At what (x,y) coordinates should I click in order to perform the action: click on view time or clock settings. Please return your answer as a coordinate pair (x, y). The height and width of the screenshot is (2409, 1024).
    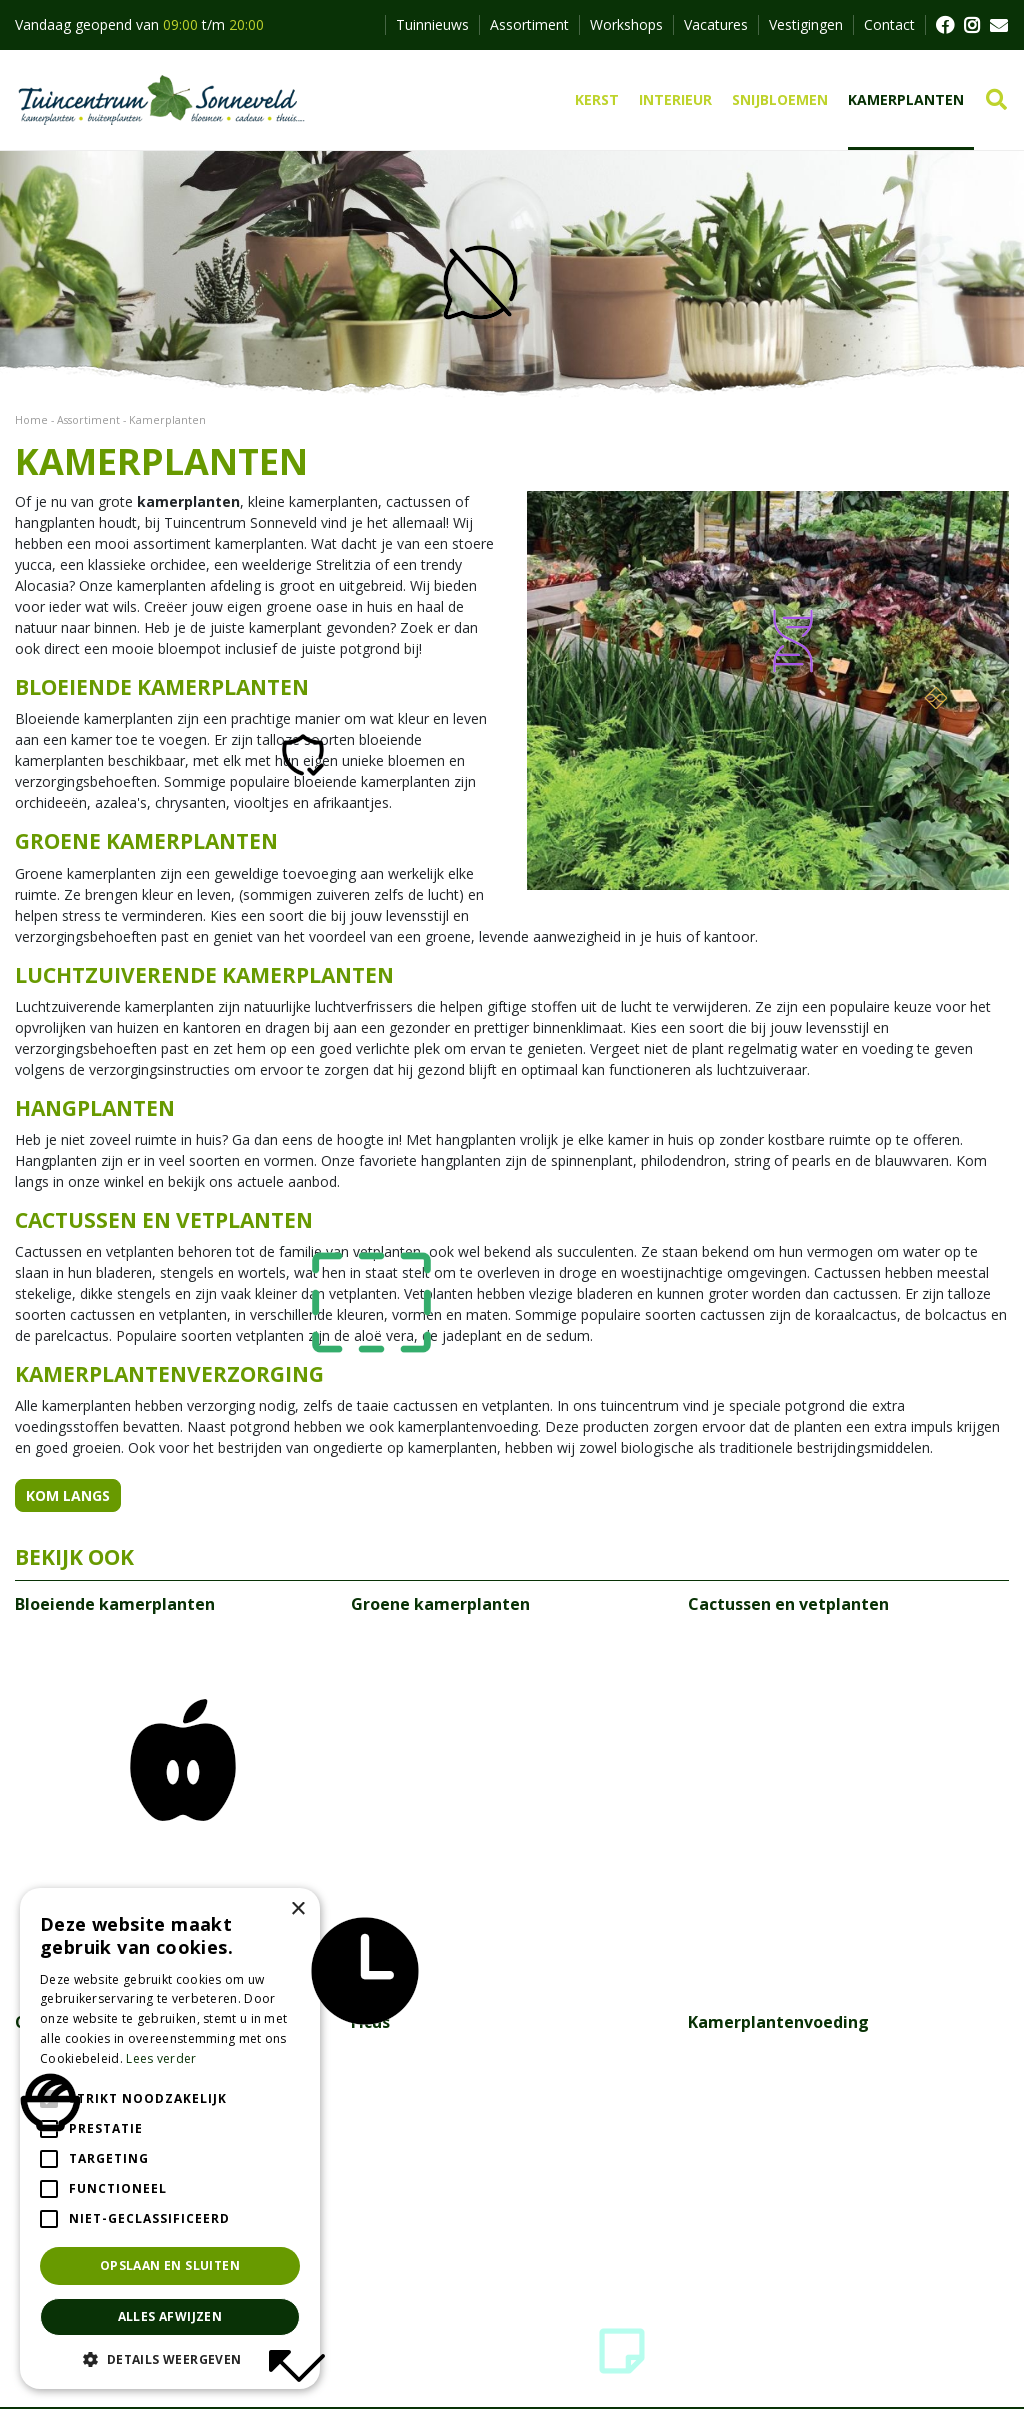
    Looking at the image, I should click on (365, 1971).